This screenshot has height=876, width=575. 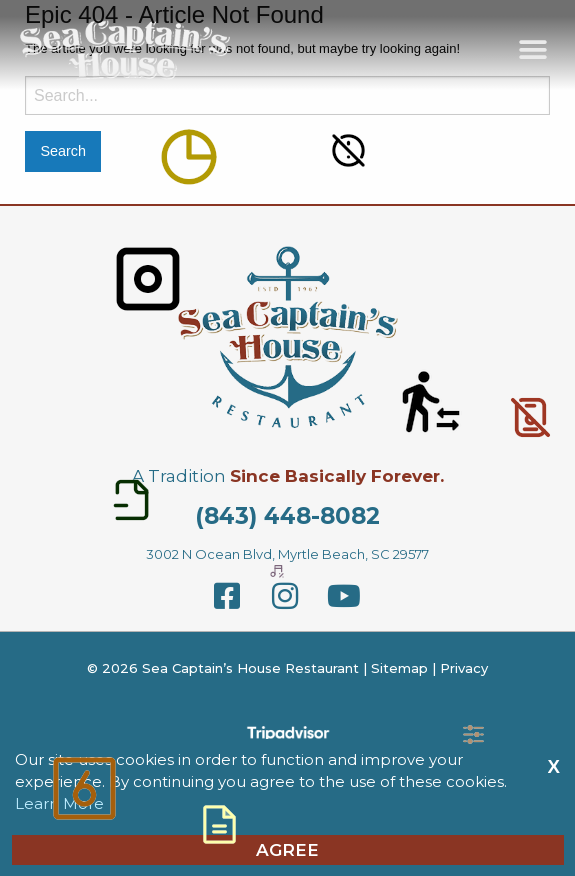 I want to click on adjust settings or preferences, so click(x=473, y=734).